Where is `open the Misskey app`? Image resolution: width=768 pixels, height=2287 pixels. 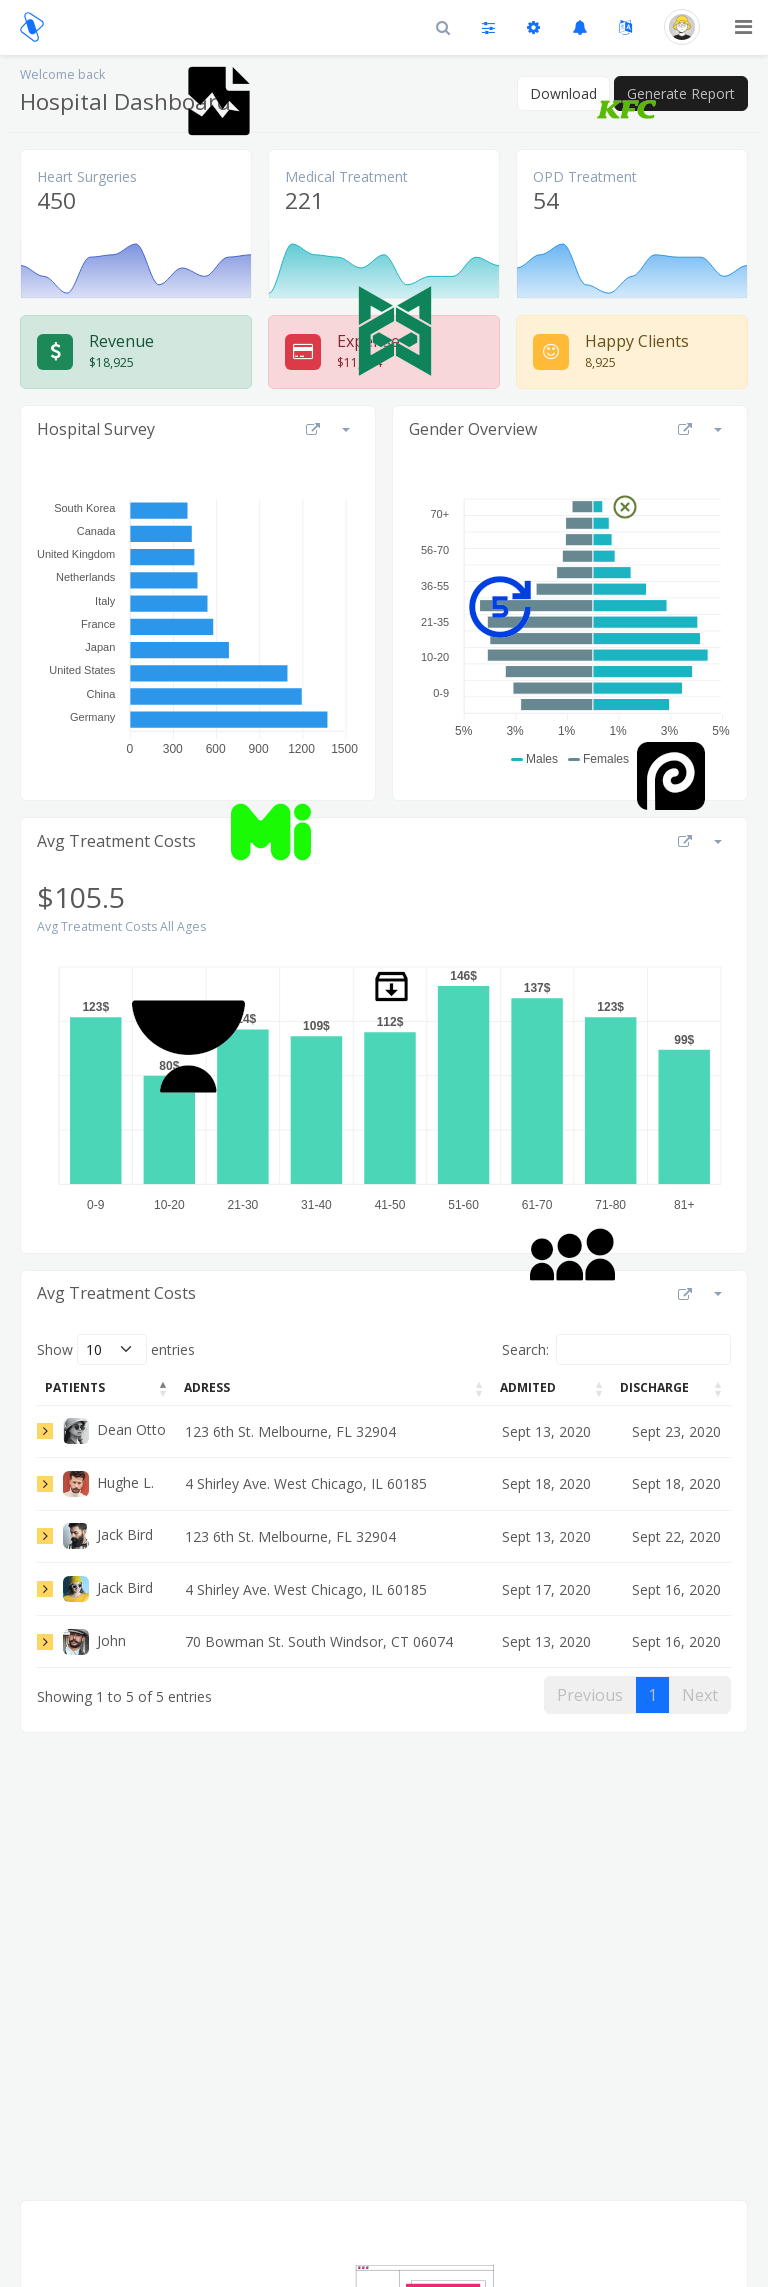
open the Misskey app is located at coordinates (271, 832).